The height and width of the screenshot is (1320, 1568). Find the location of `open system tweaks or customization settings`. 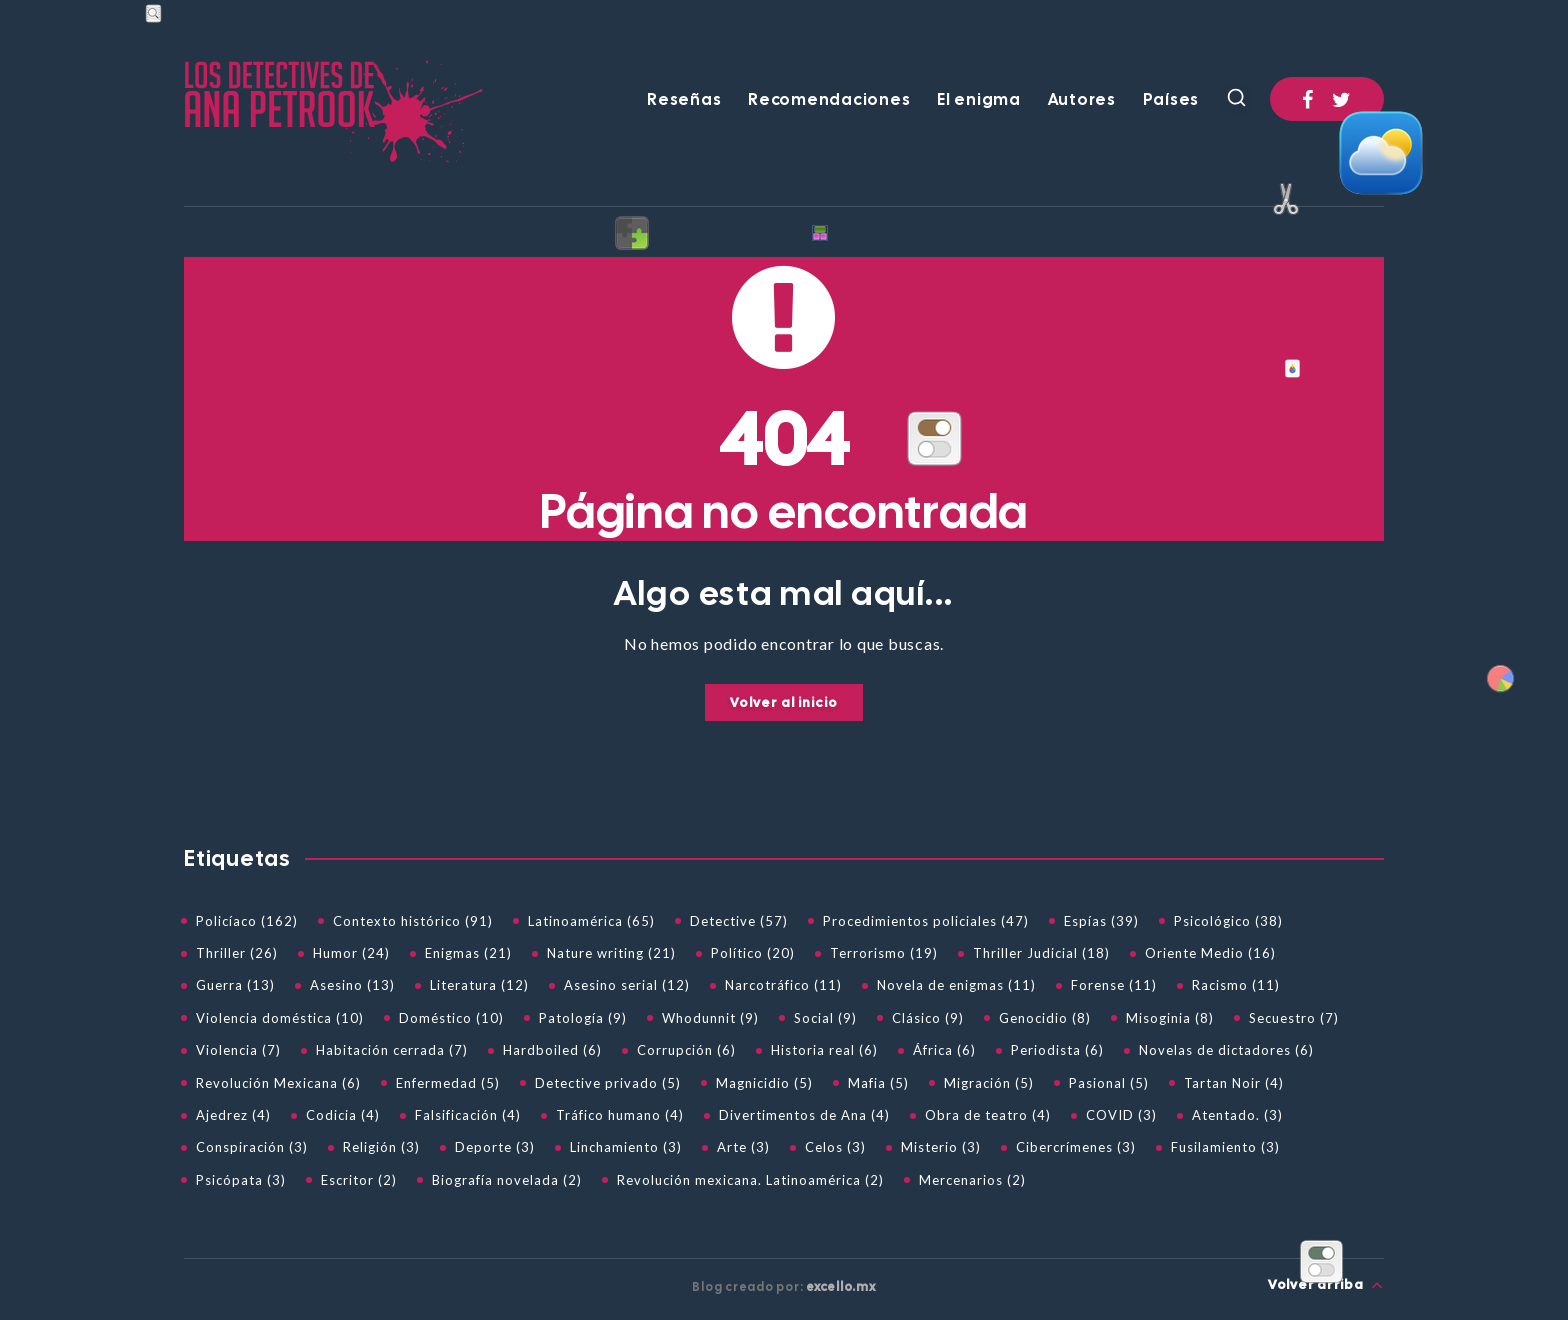

open system tweaks or customization settings is located at coordinates (1321, 1261).